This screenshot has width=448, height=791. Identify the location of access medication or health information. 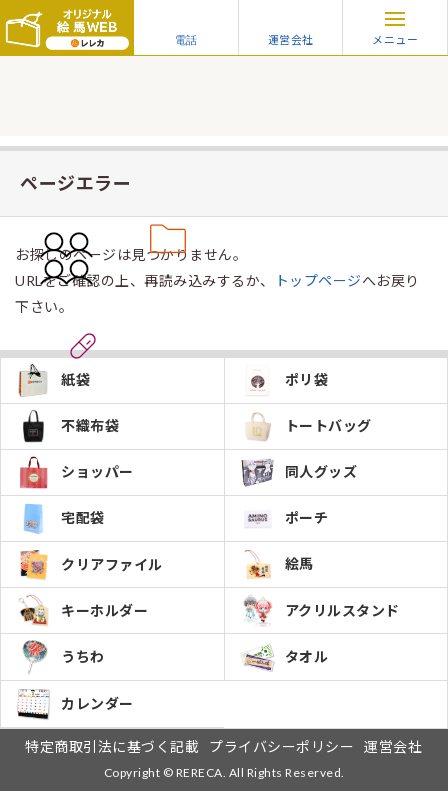
(83, 346).